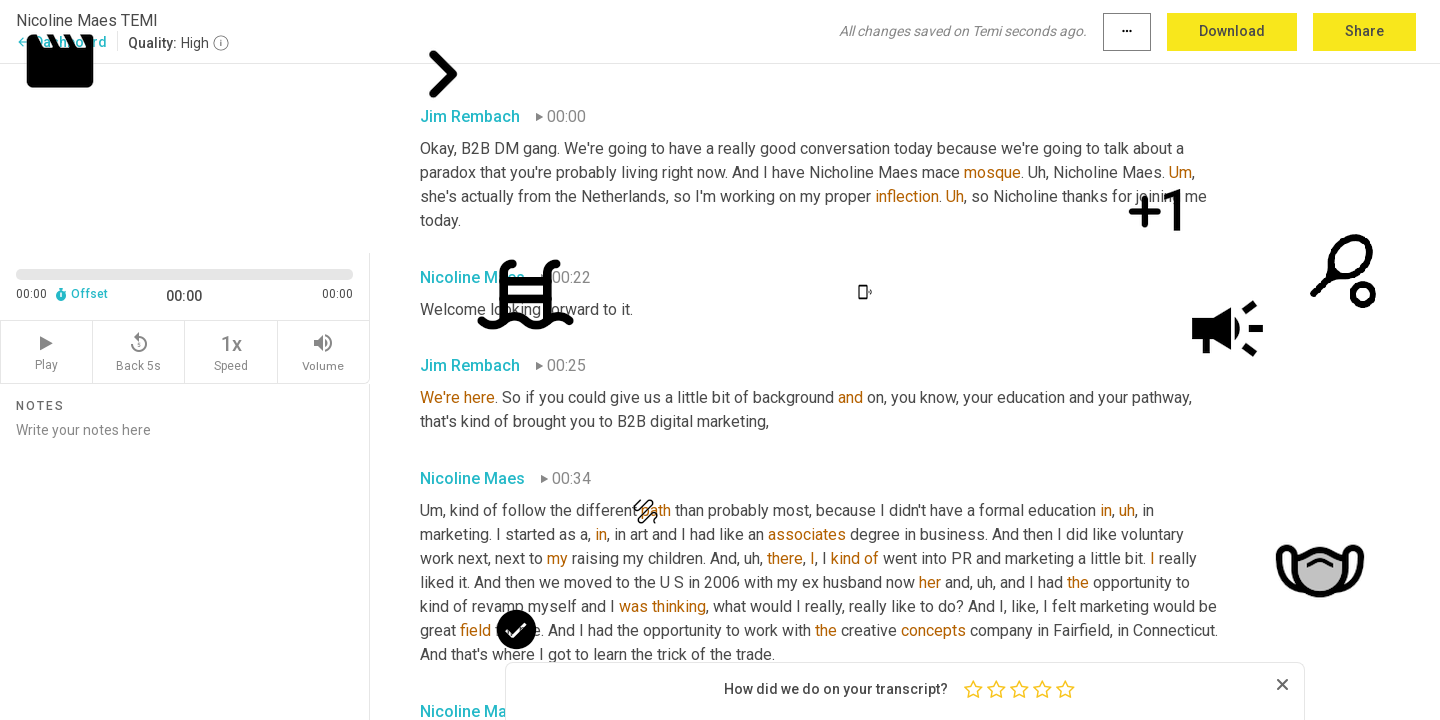  What do you see at coordinates (645, 511) in the screenshot?
I see `access freehand drawing or annotation tools` at bounding box center [645, 511].